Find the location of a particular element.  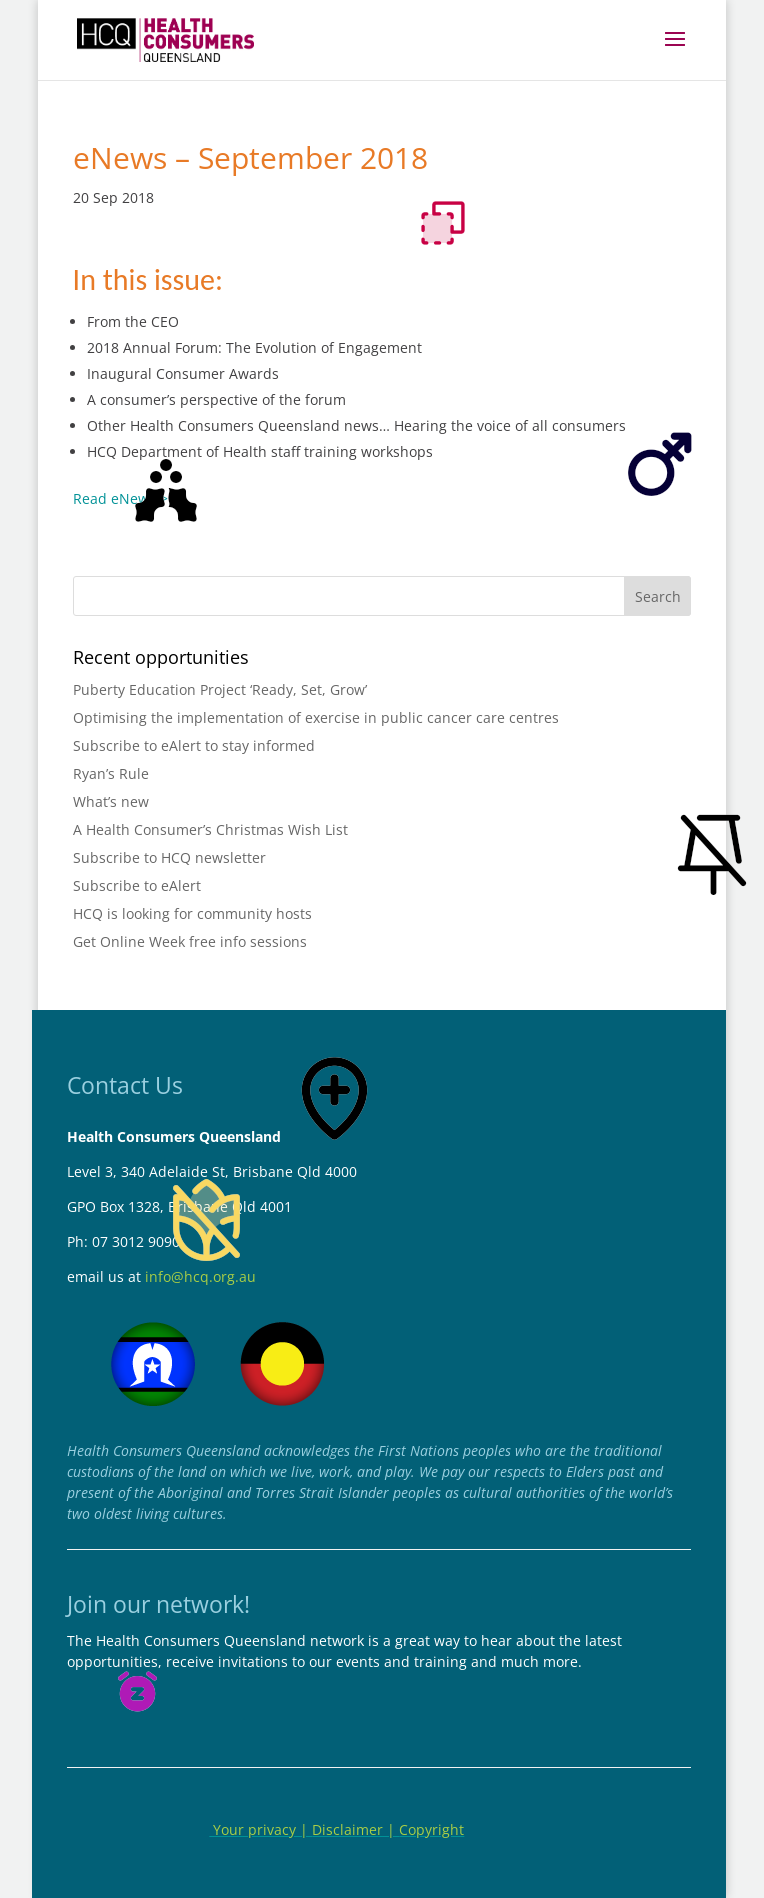

indicates holiday or christmas-themed content is located at coordinates (166, 491).